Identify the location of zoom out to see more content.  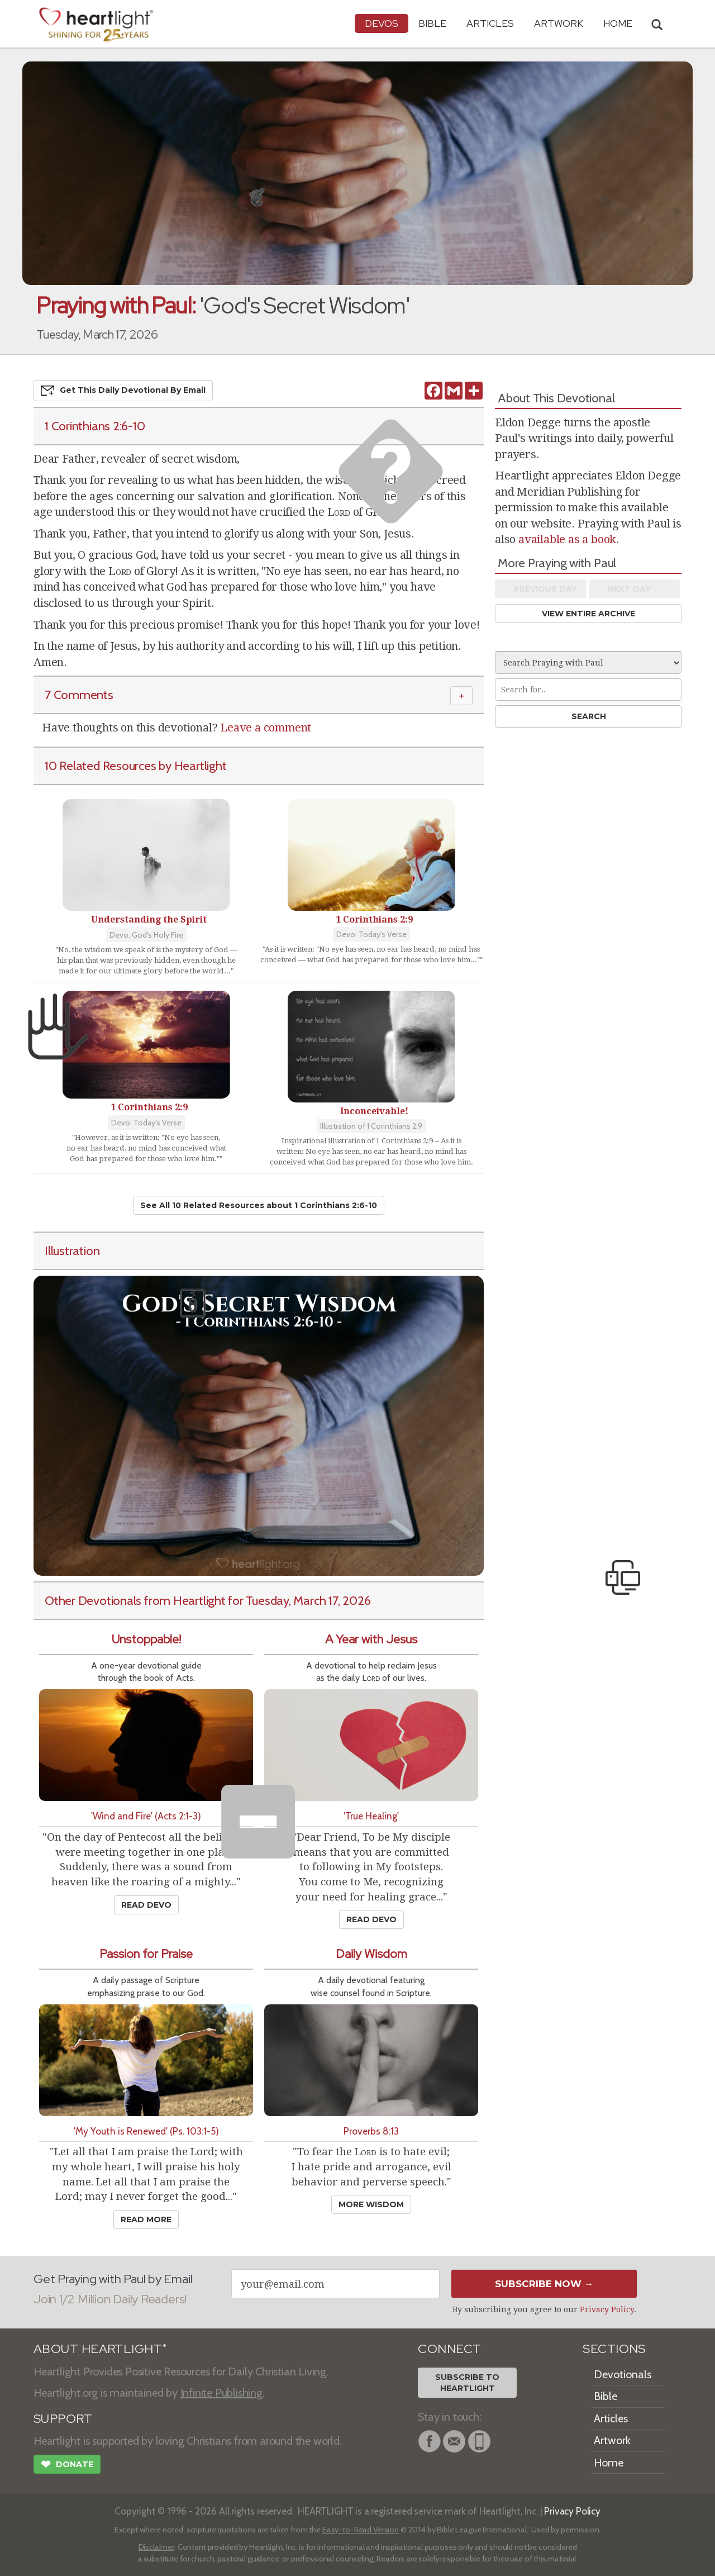
(258, 1822).